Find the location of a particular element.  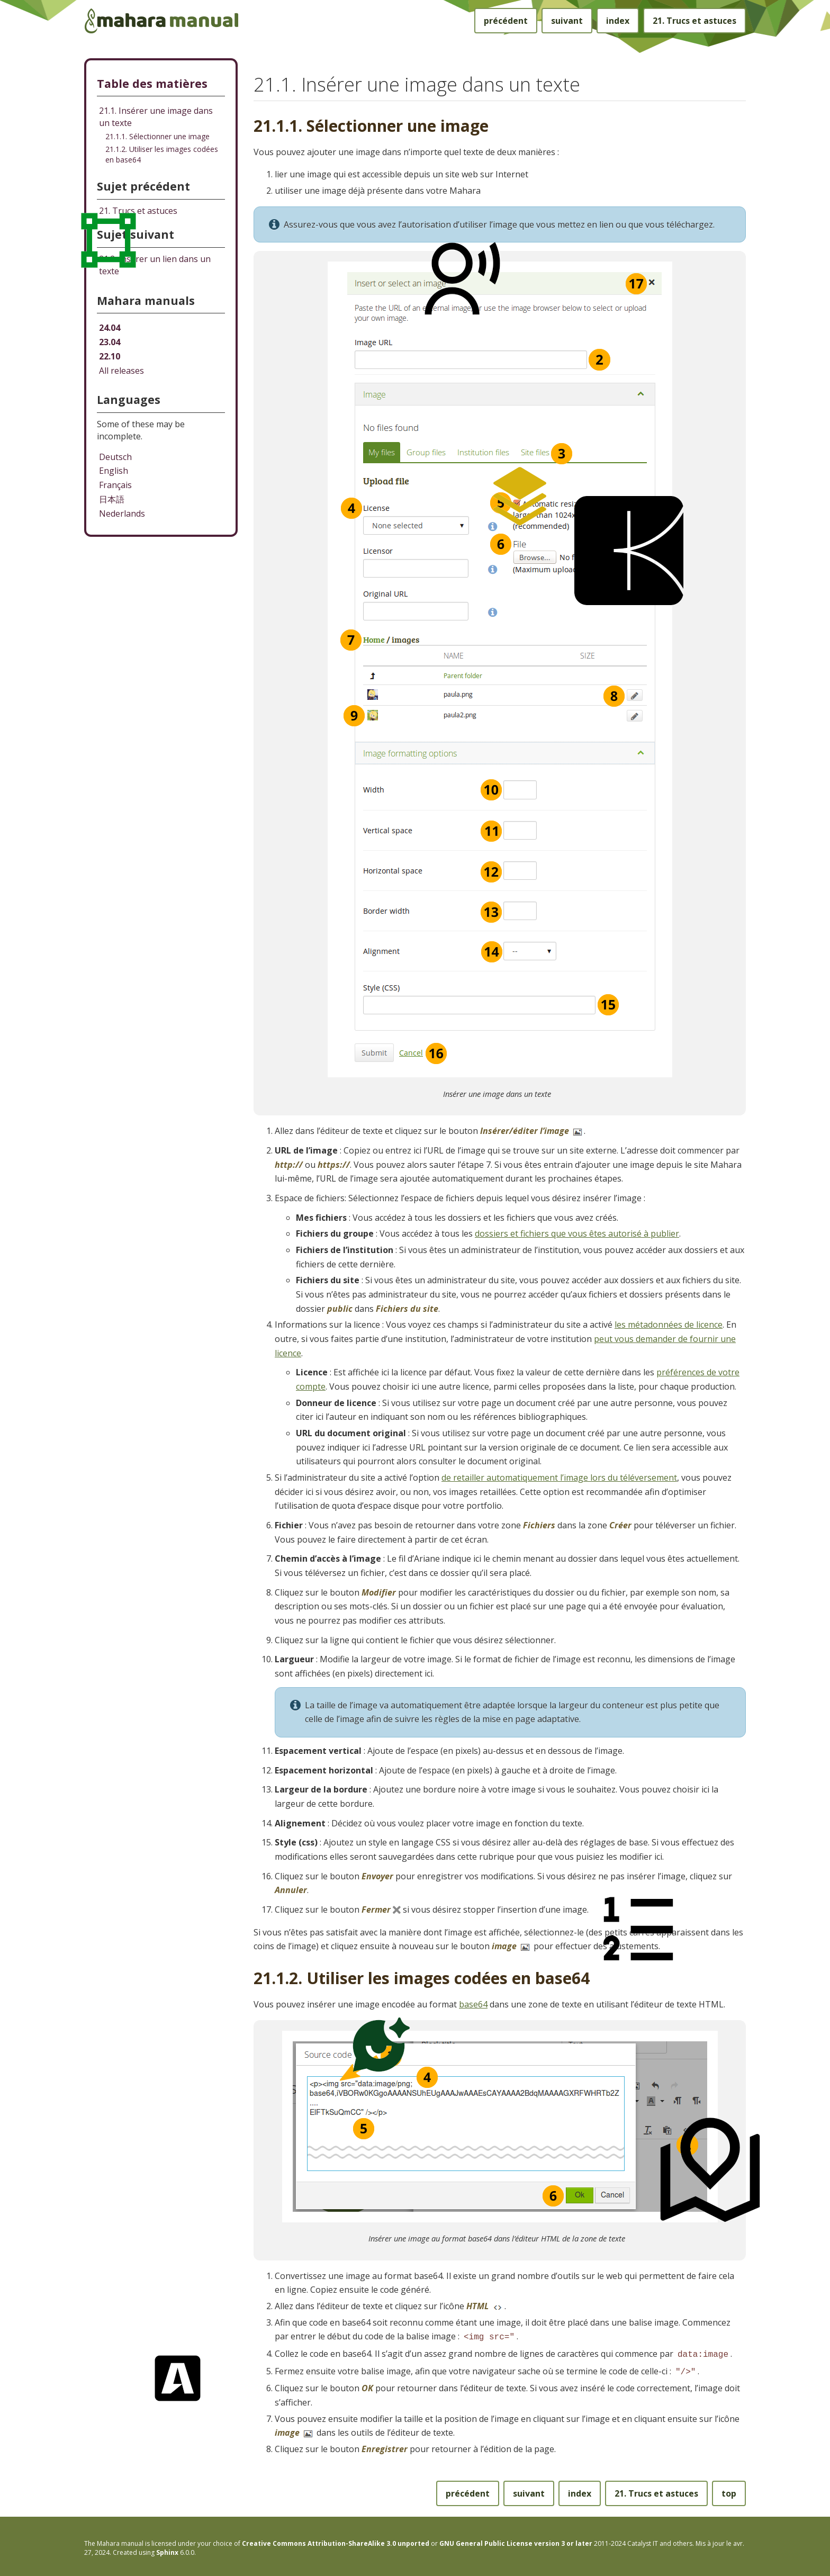

buysellads logo is located at coordinates (177, 2378).